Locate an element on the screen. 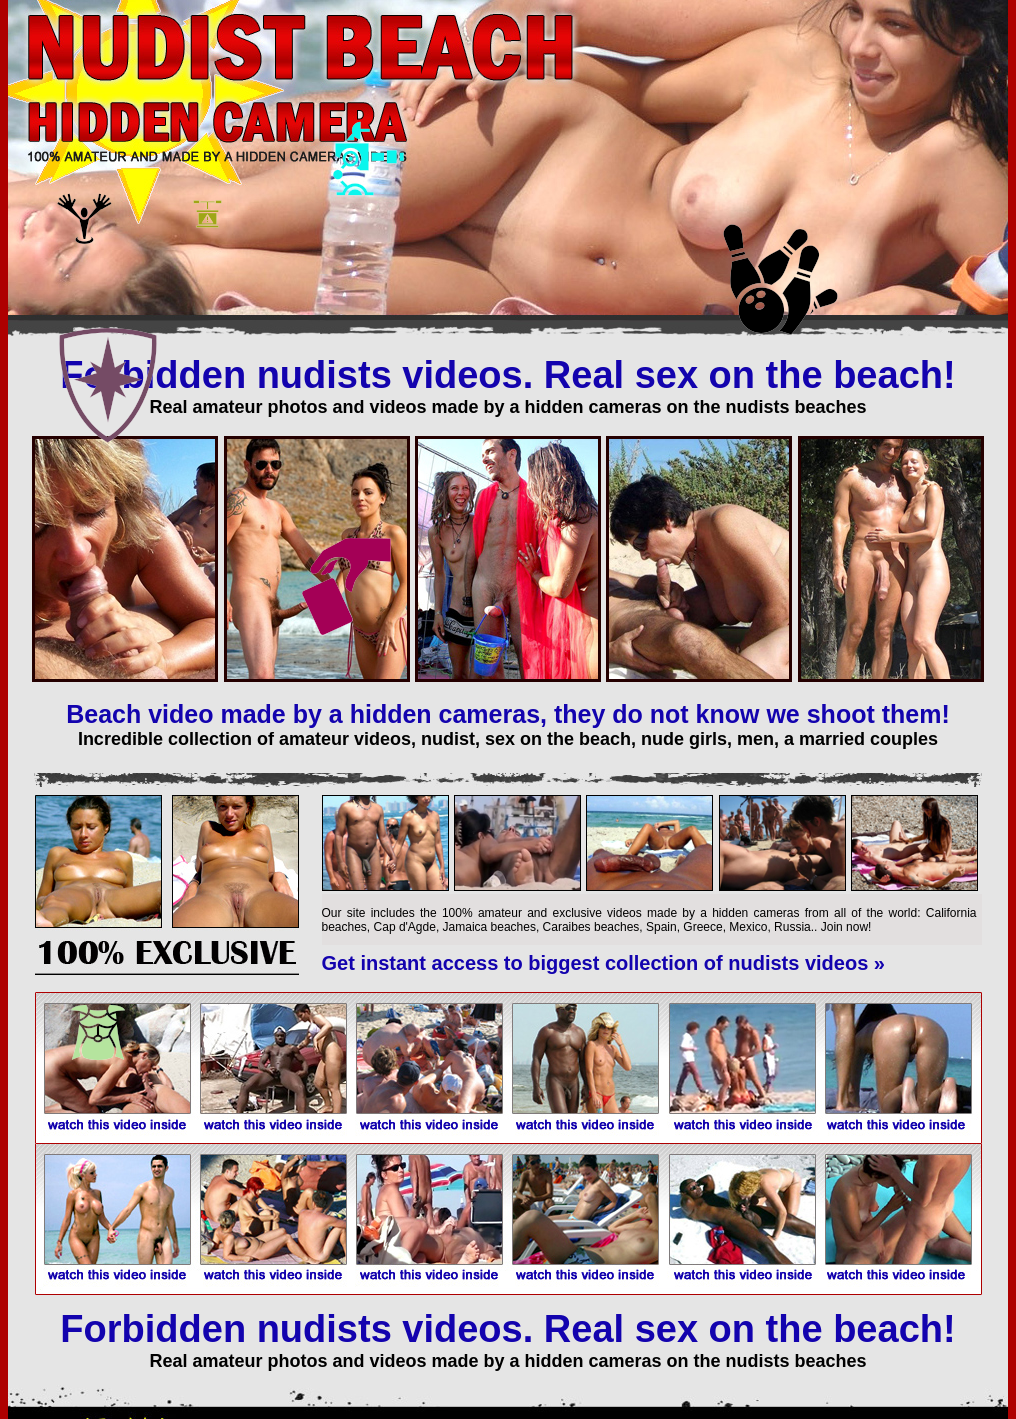 This screenshot has width=1016, height=1419. indicates a strike in a bowling game is located at coordinates (780, 279).